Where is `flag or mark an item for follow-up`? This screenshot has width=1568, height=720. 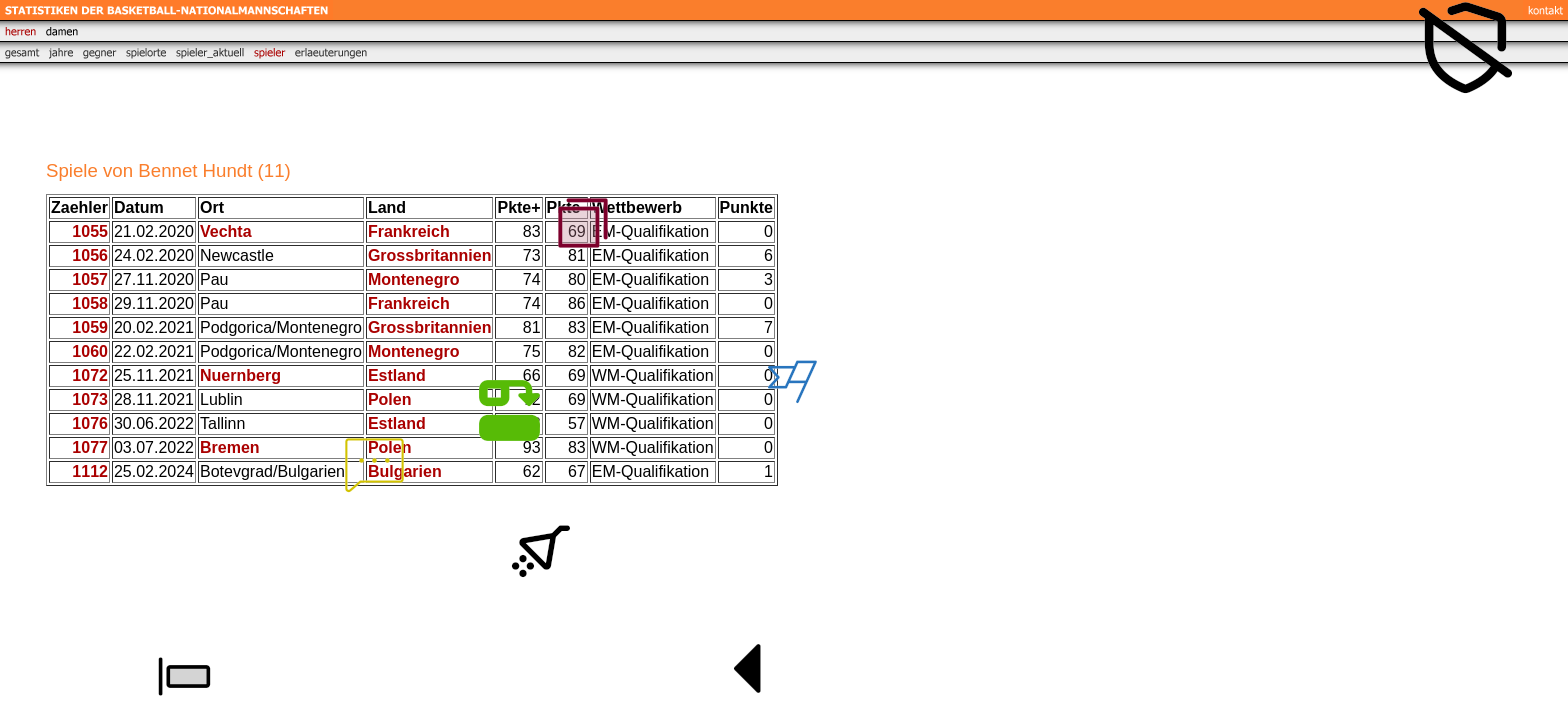 flag or mark an item for follow-up is located at coordinates (792, 380).